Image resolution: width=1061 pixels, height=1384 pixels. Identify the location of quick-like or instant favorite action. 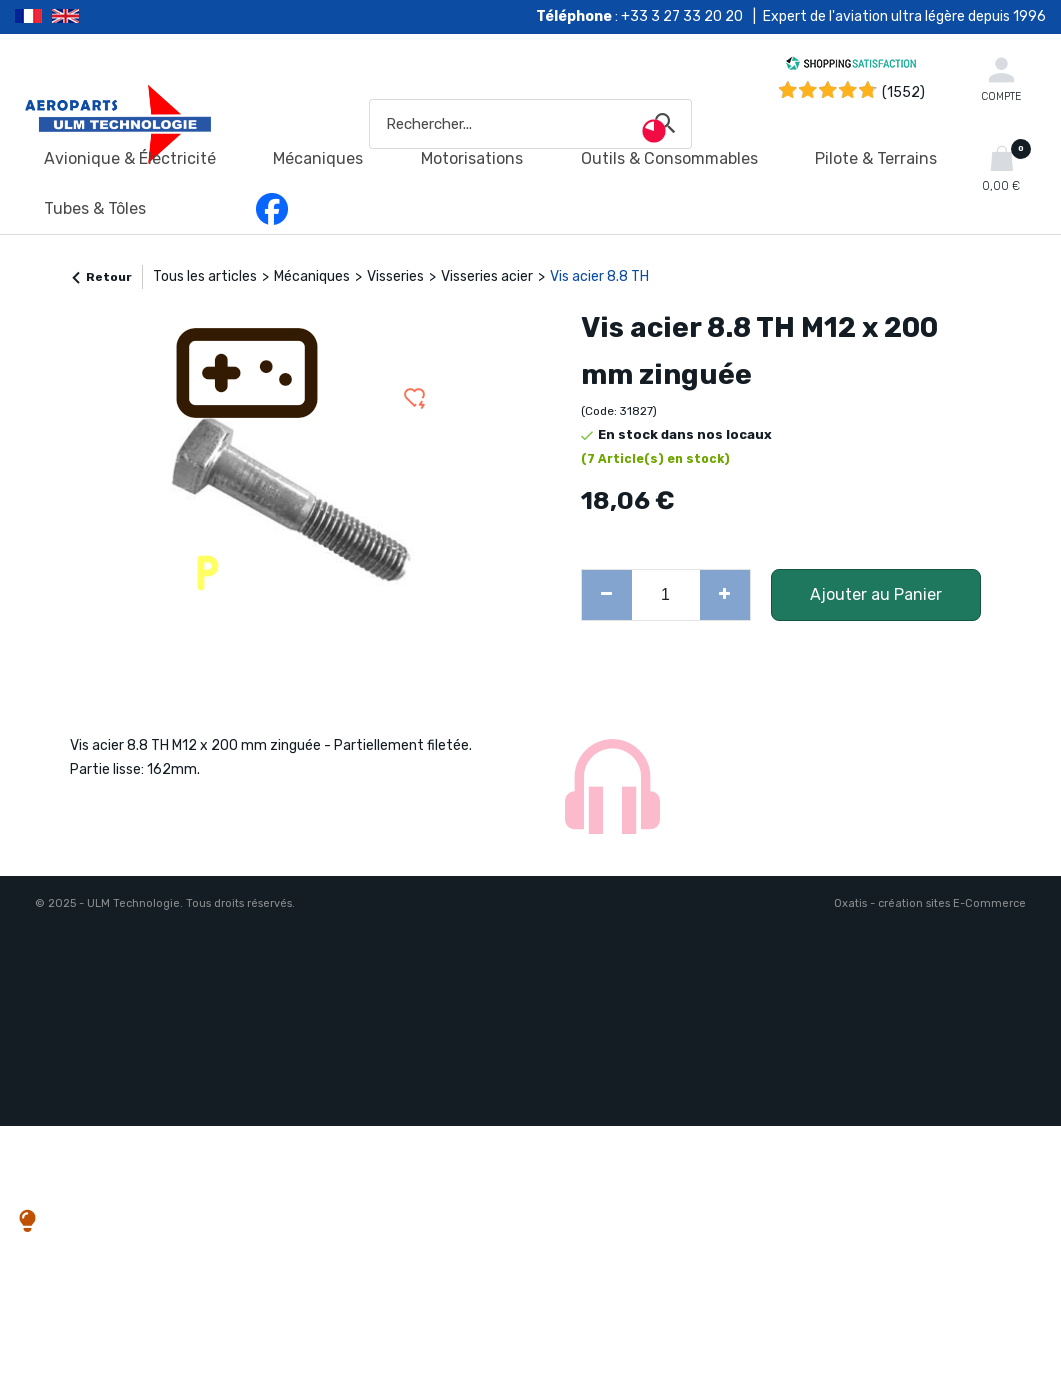
(414, 397).